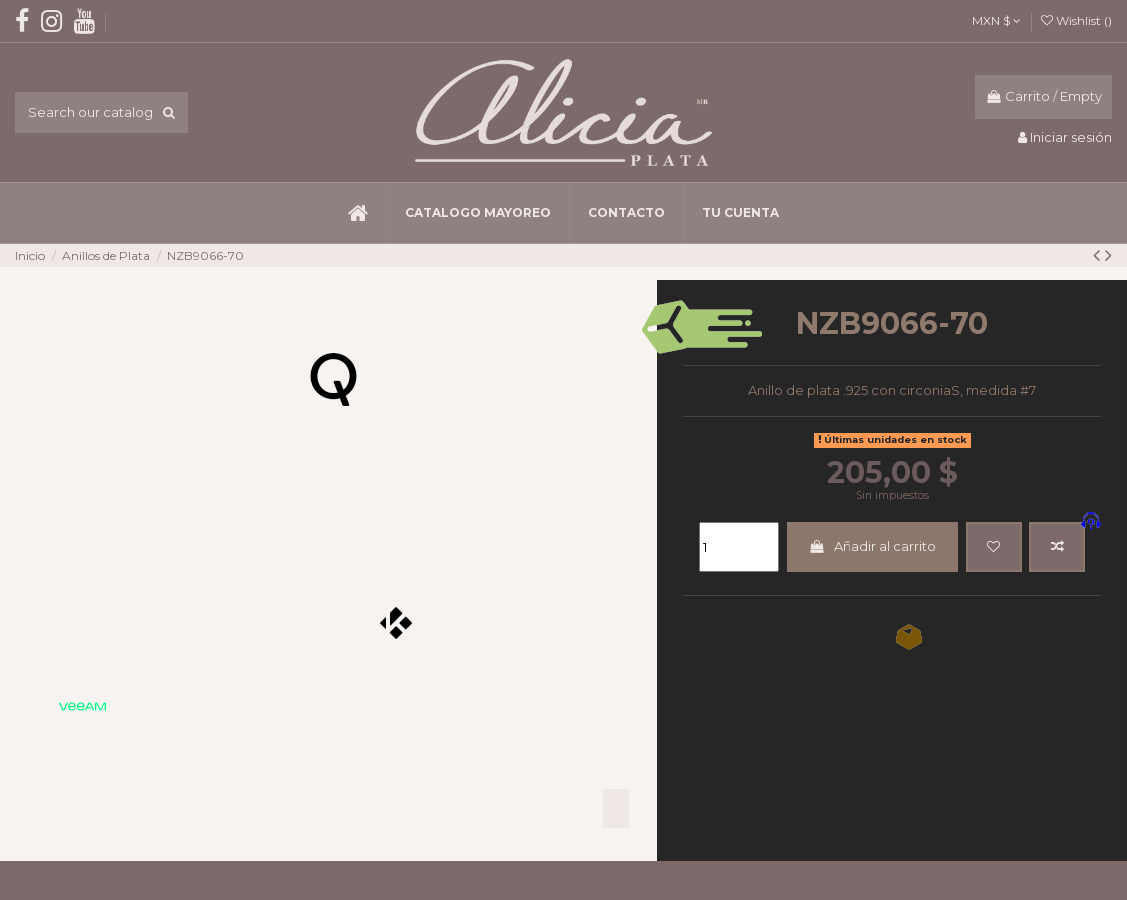 The image size is (1127, 900). Describe the element at coordinates (909, 637) in the screenshot. I see `open RunKit node.js playground` at that location.